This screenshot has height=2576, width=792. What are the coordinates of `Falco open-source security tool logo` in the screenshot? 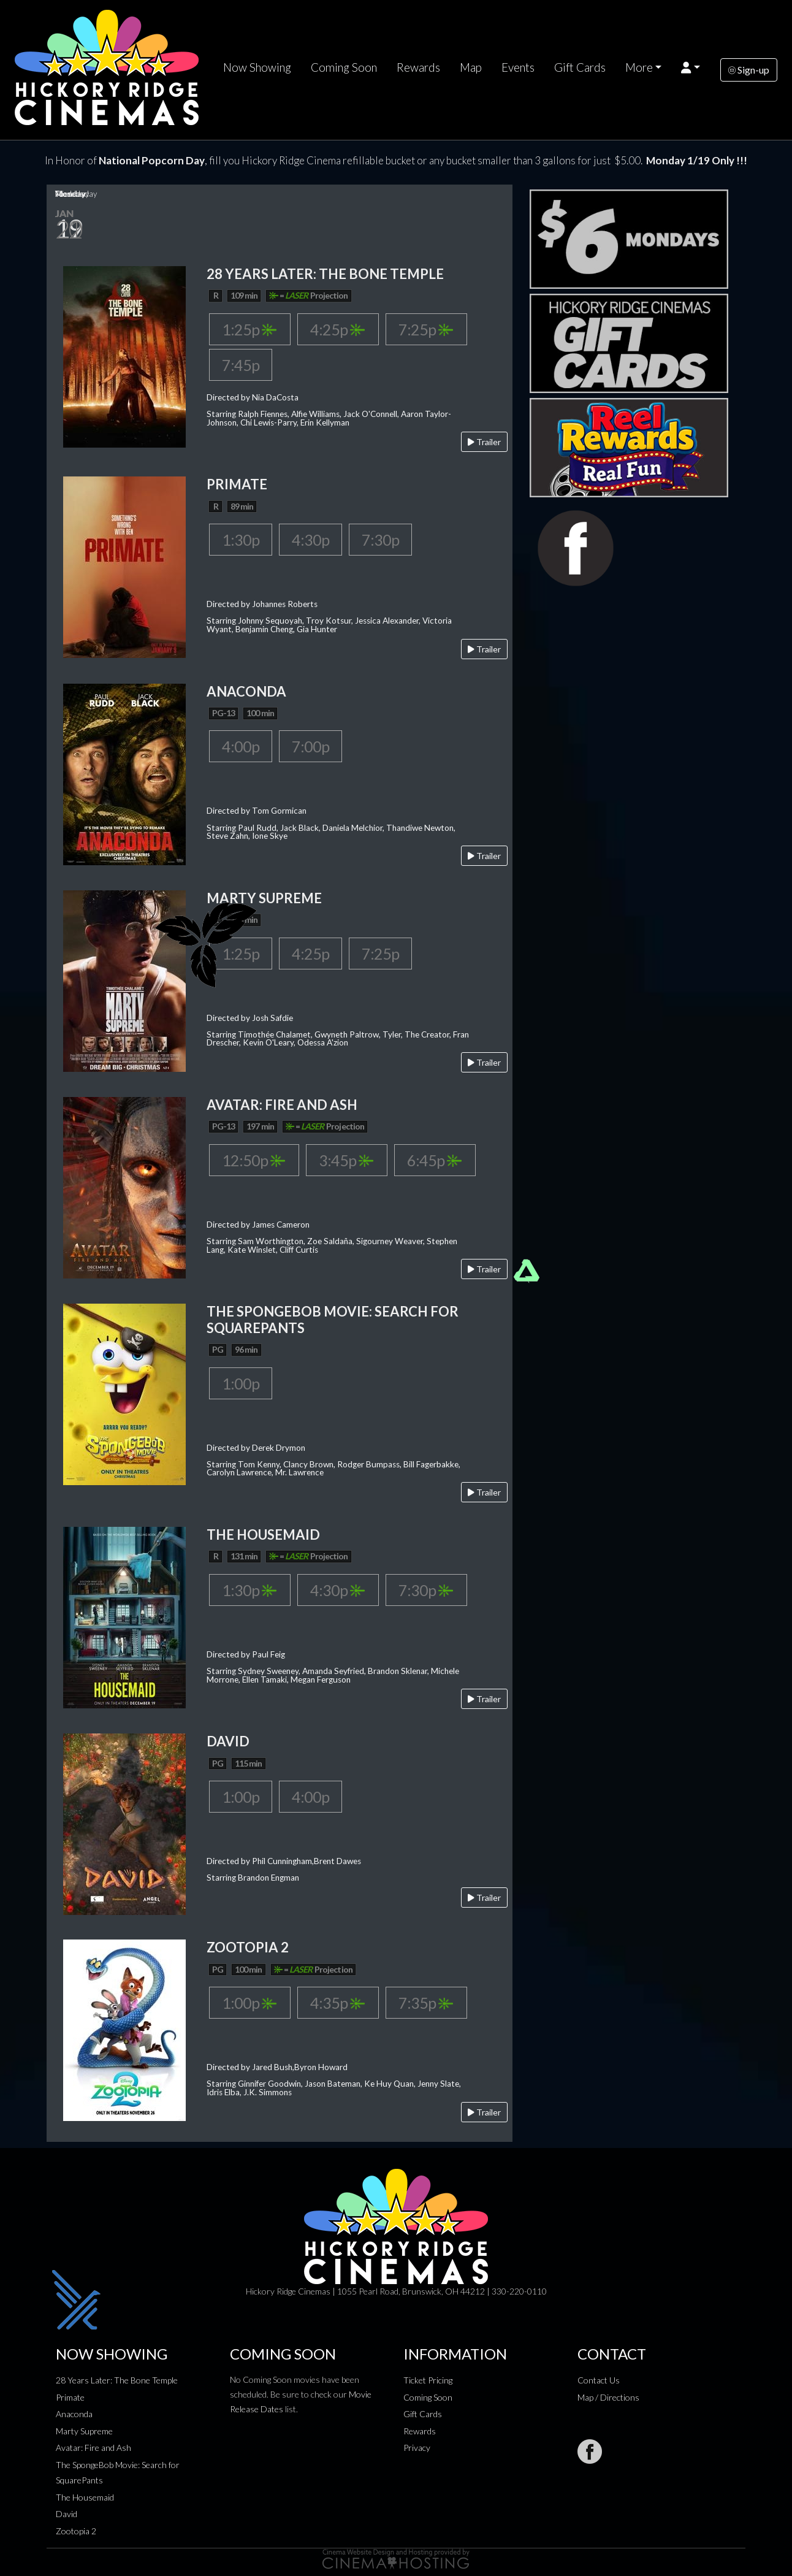 It's located at (76, 2299).